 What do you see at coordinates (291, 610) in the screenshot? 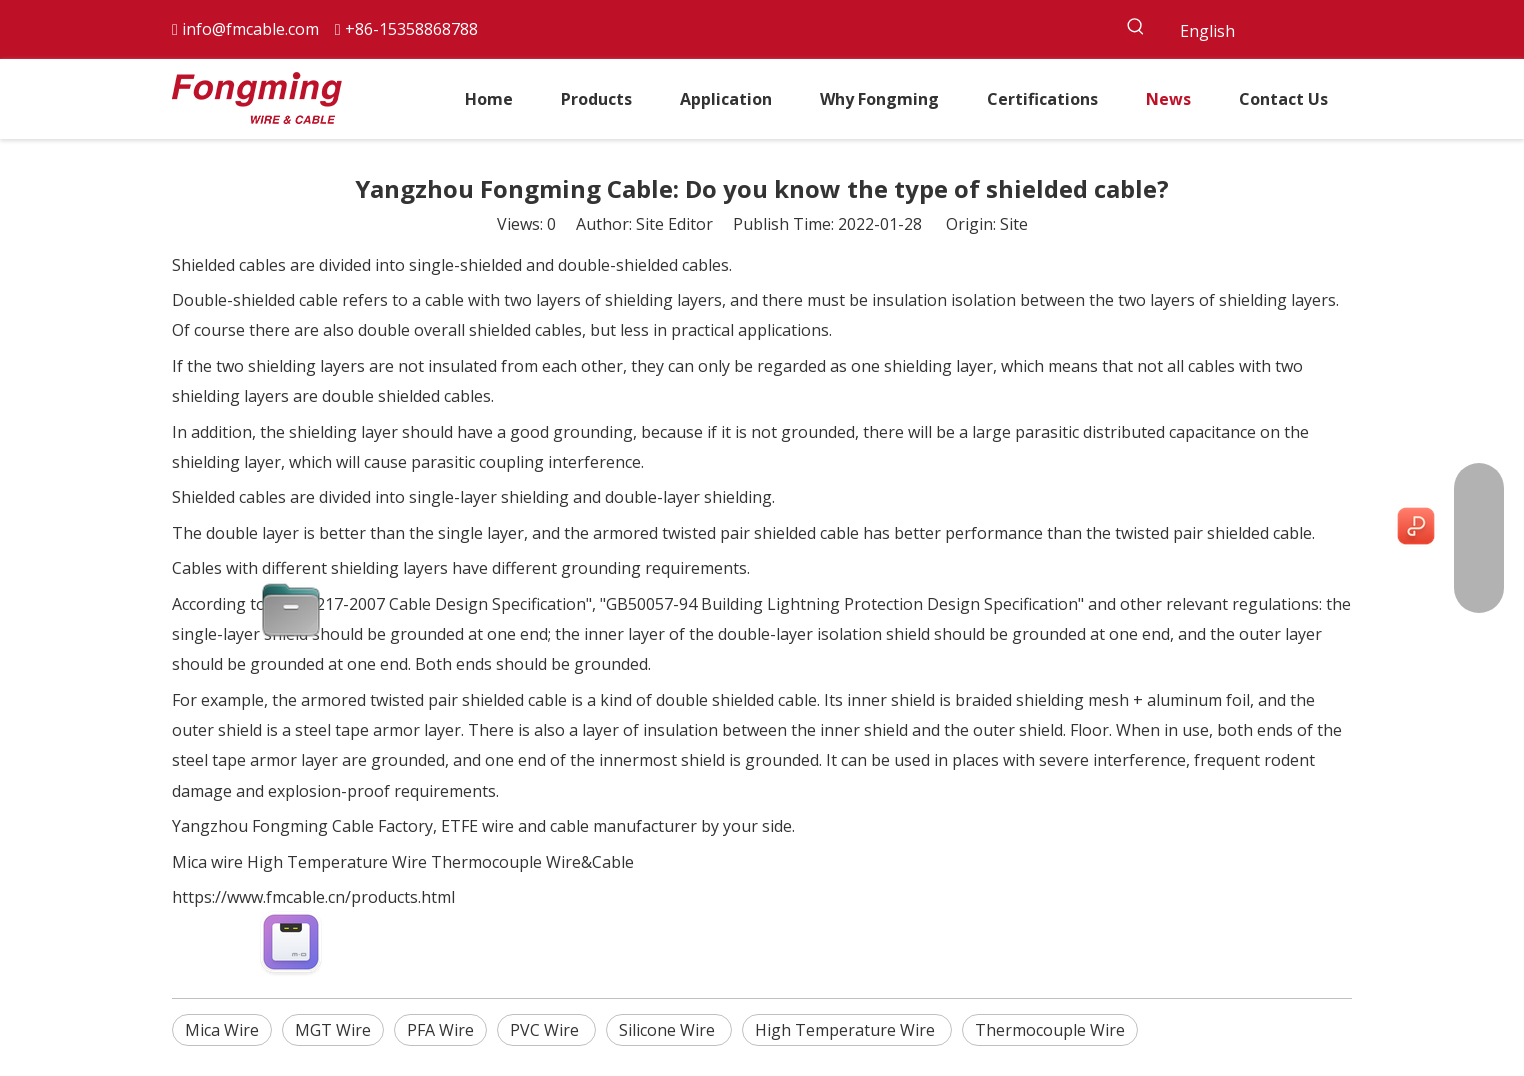
I see `open the file manager application` at bounding box center [291, 610].